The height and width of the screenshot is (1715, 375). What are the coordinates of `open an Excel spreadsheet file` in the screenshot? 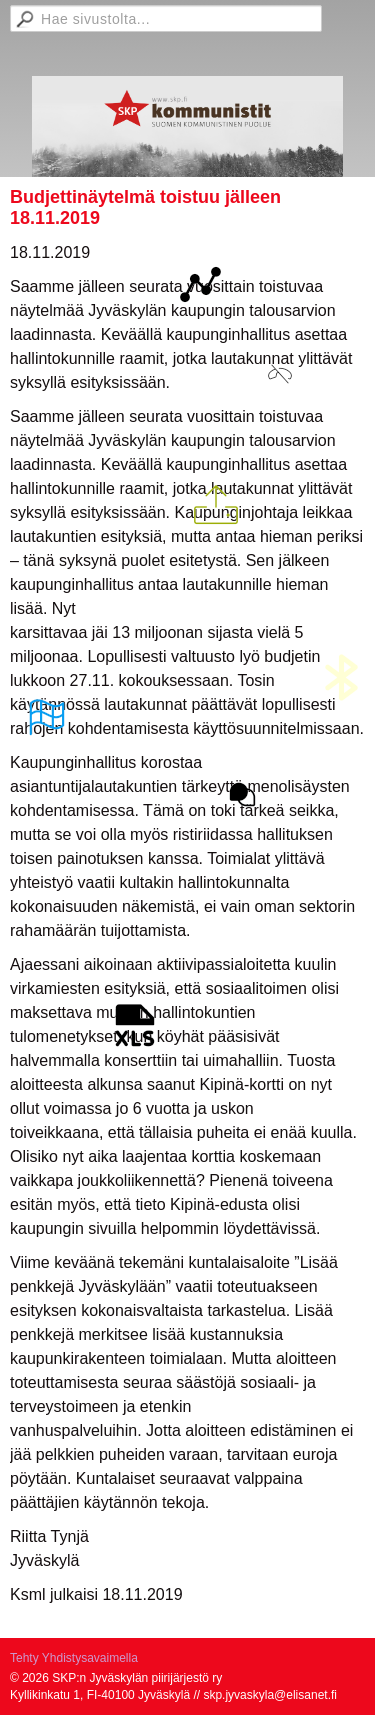 It's located at (135, 1027).